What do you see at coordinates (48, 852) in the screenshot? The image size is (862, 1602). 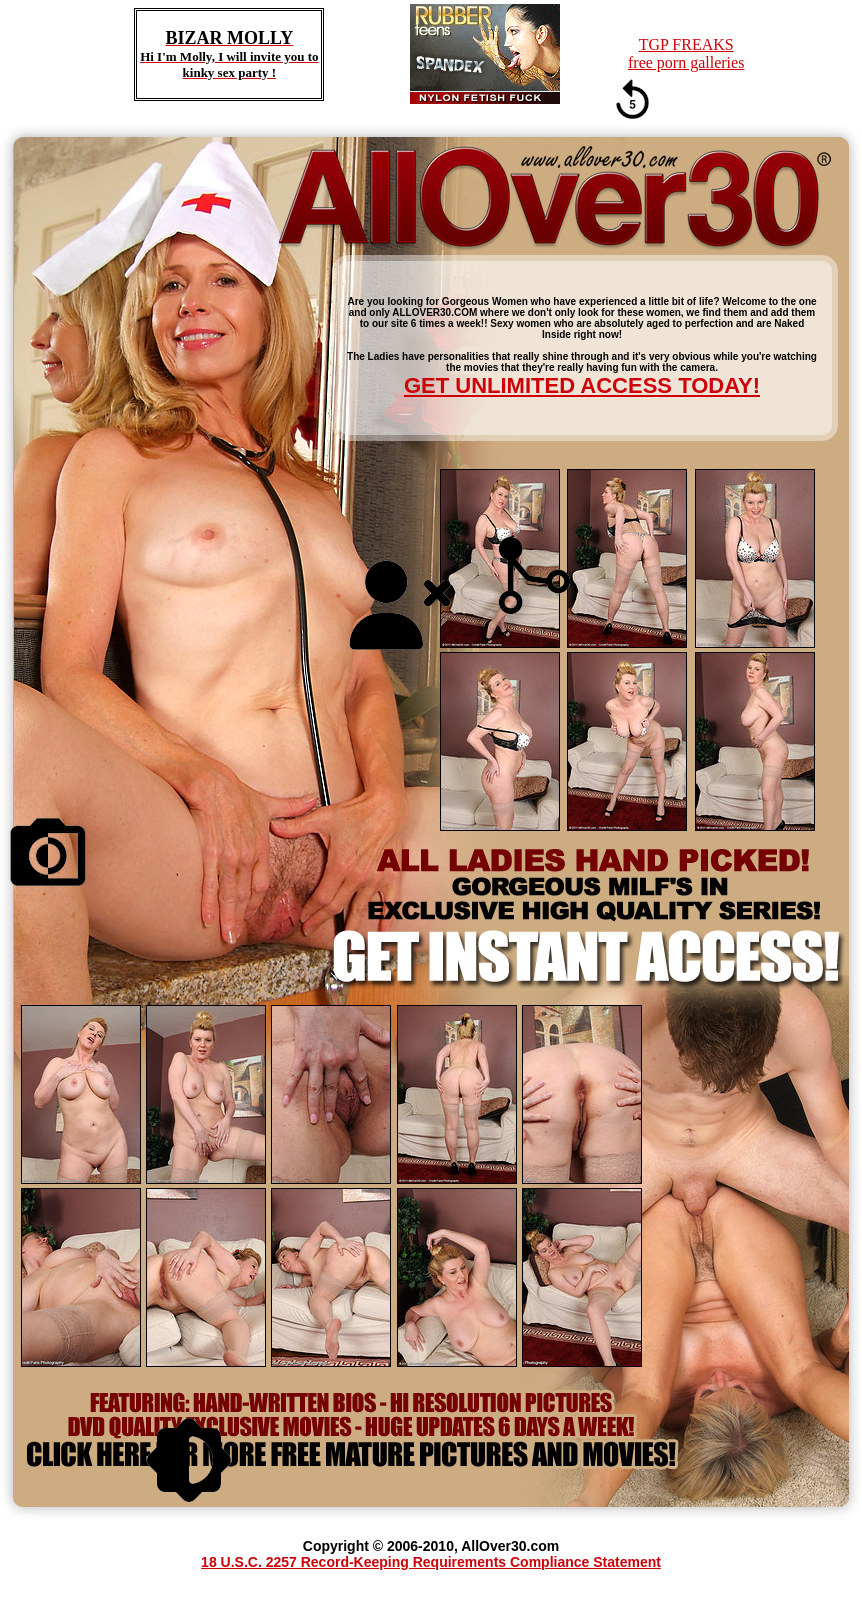 I see `apply black and white filter to photos` at bounding box center [48, 852].